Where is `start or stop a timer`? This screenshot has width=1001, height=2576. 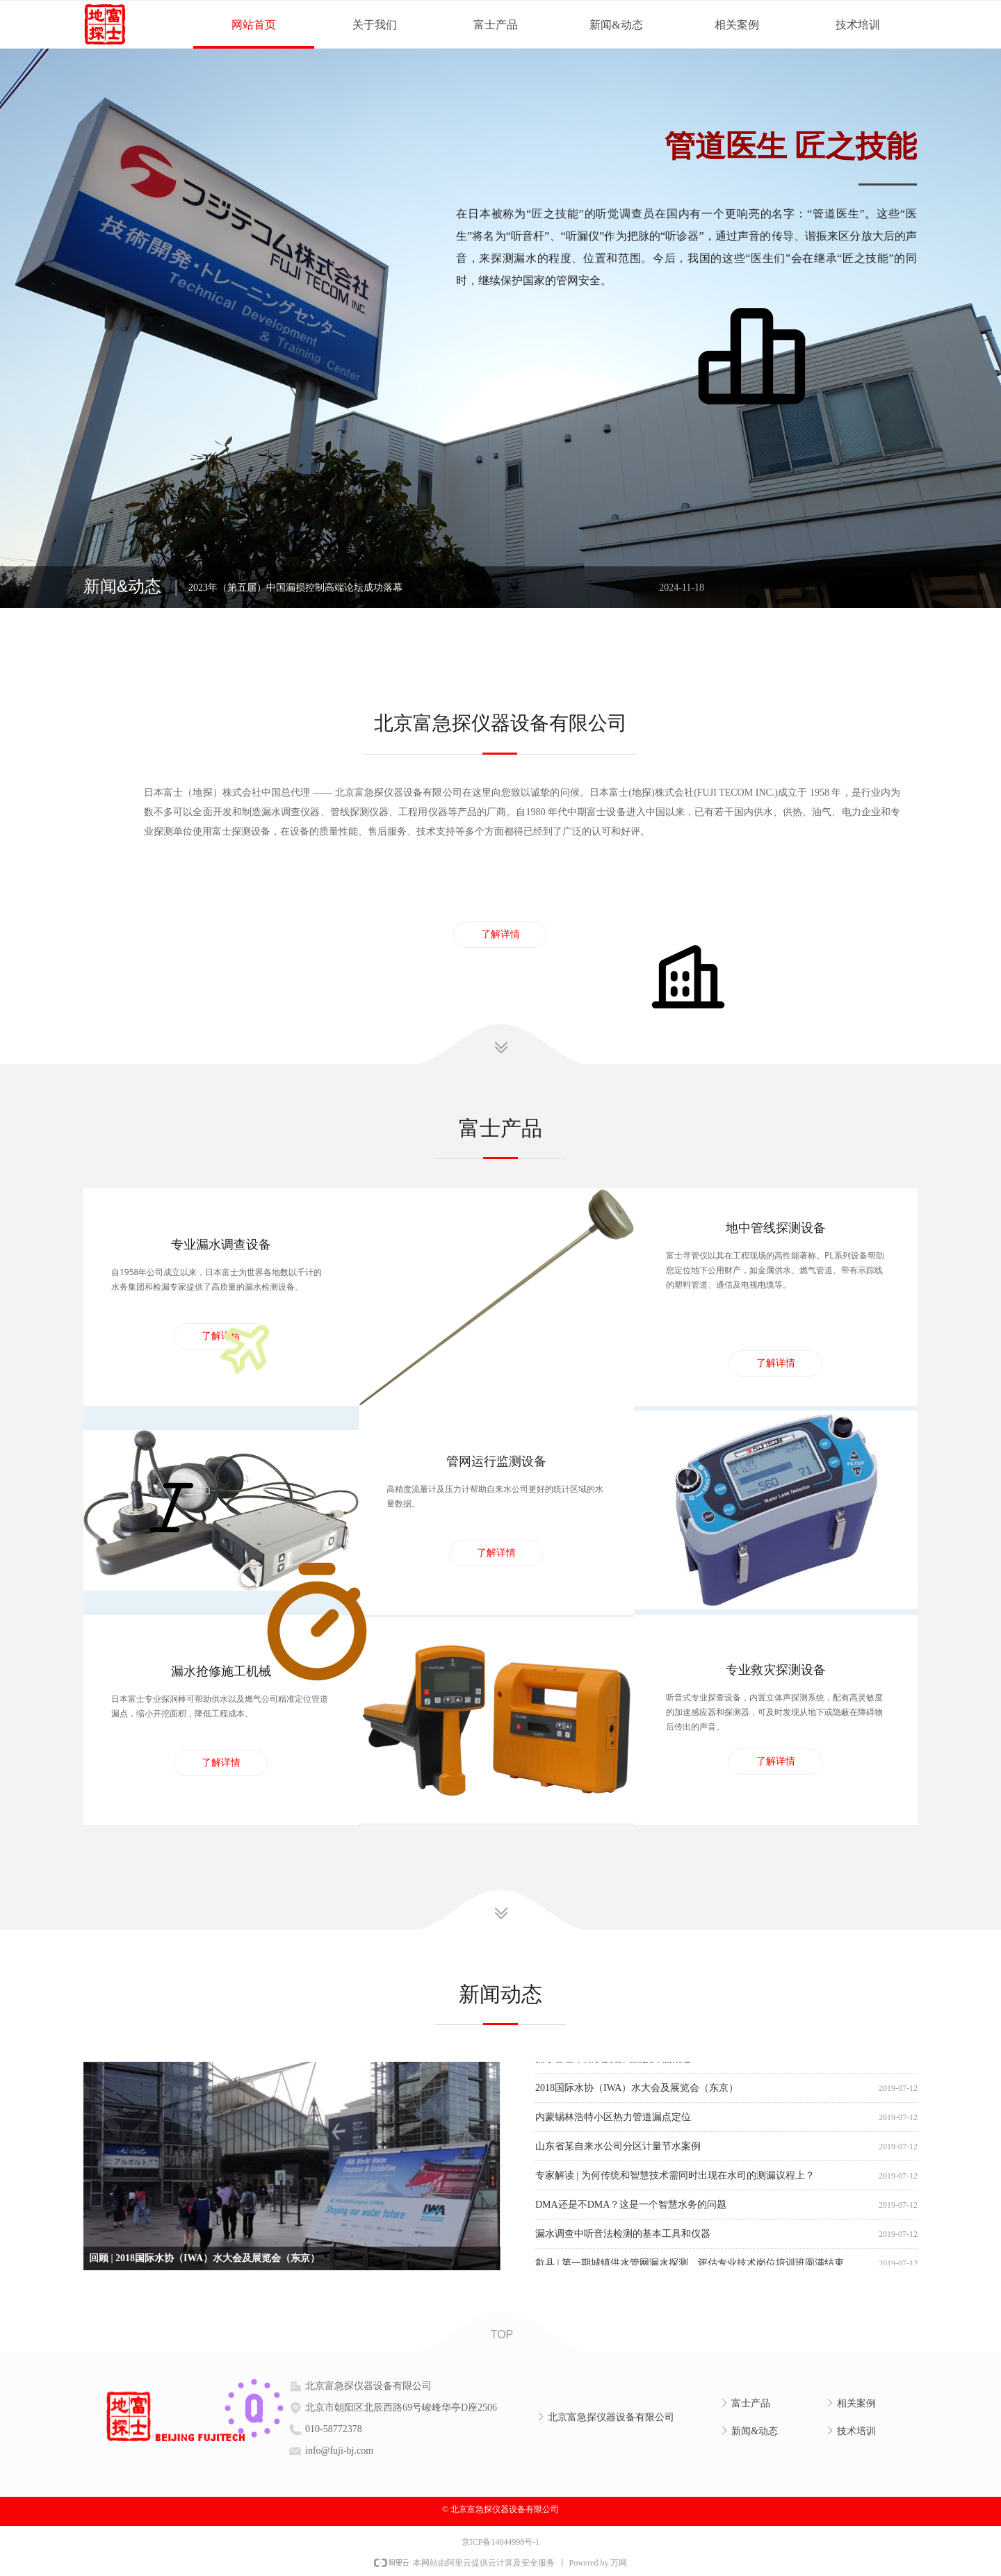 start or stop a timer is located at coordinates (317, 1625).